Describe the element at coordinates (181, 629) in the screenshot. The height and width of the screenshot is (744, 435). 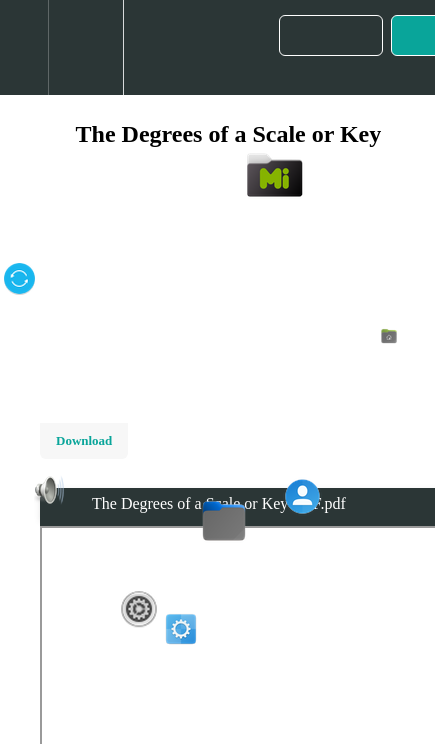
I see `windows executable file type indicator` at that location.